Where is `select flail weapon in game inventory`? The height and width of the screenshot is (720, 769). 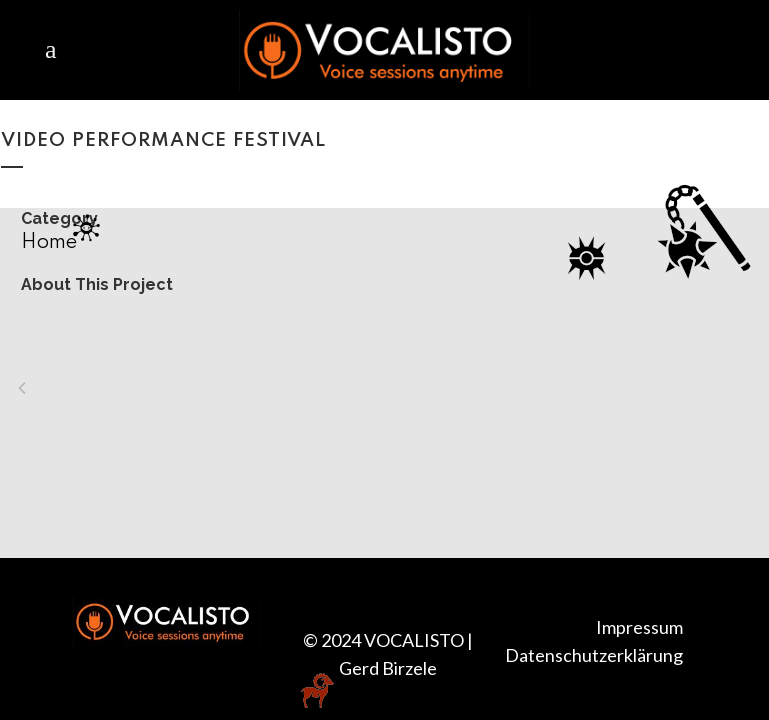
select flail weapon in game inventory is located at coordinates (704, 232).